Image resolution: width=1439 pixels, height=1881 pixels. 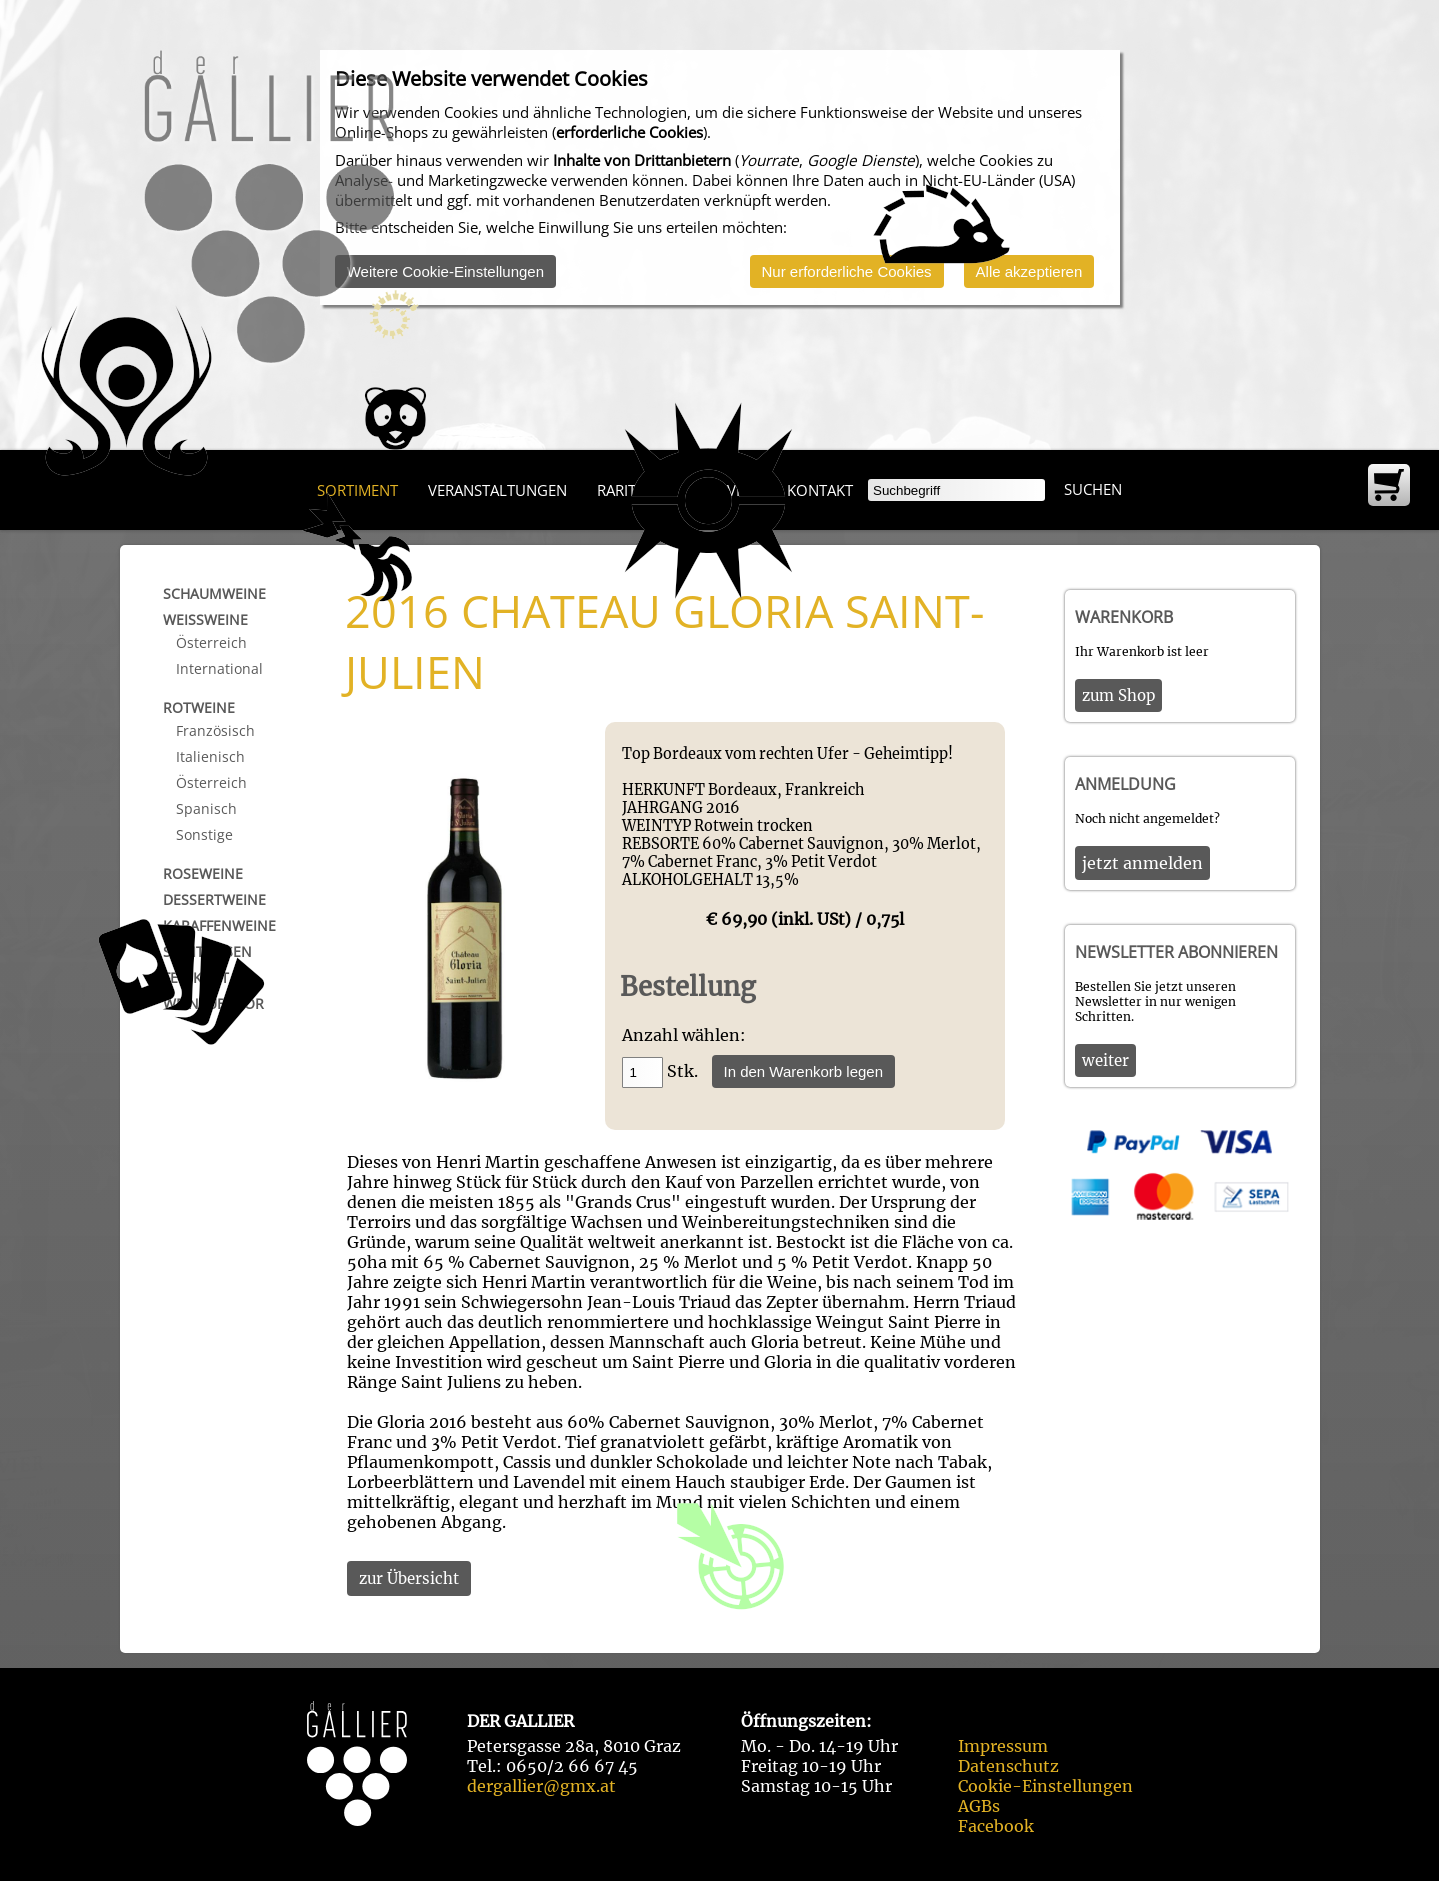 I want to click on bird foot or talon game element, so click(x=356, y=546).